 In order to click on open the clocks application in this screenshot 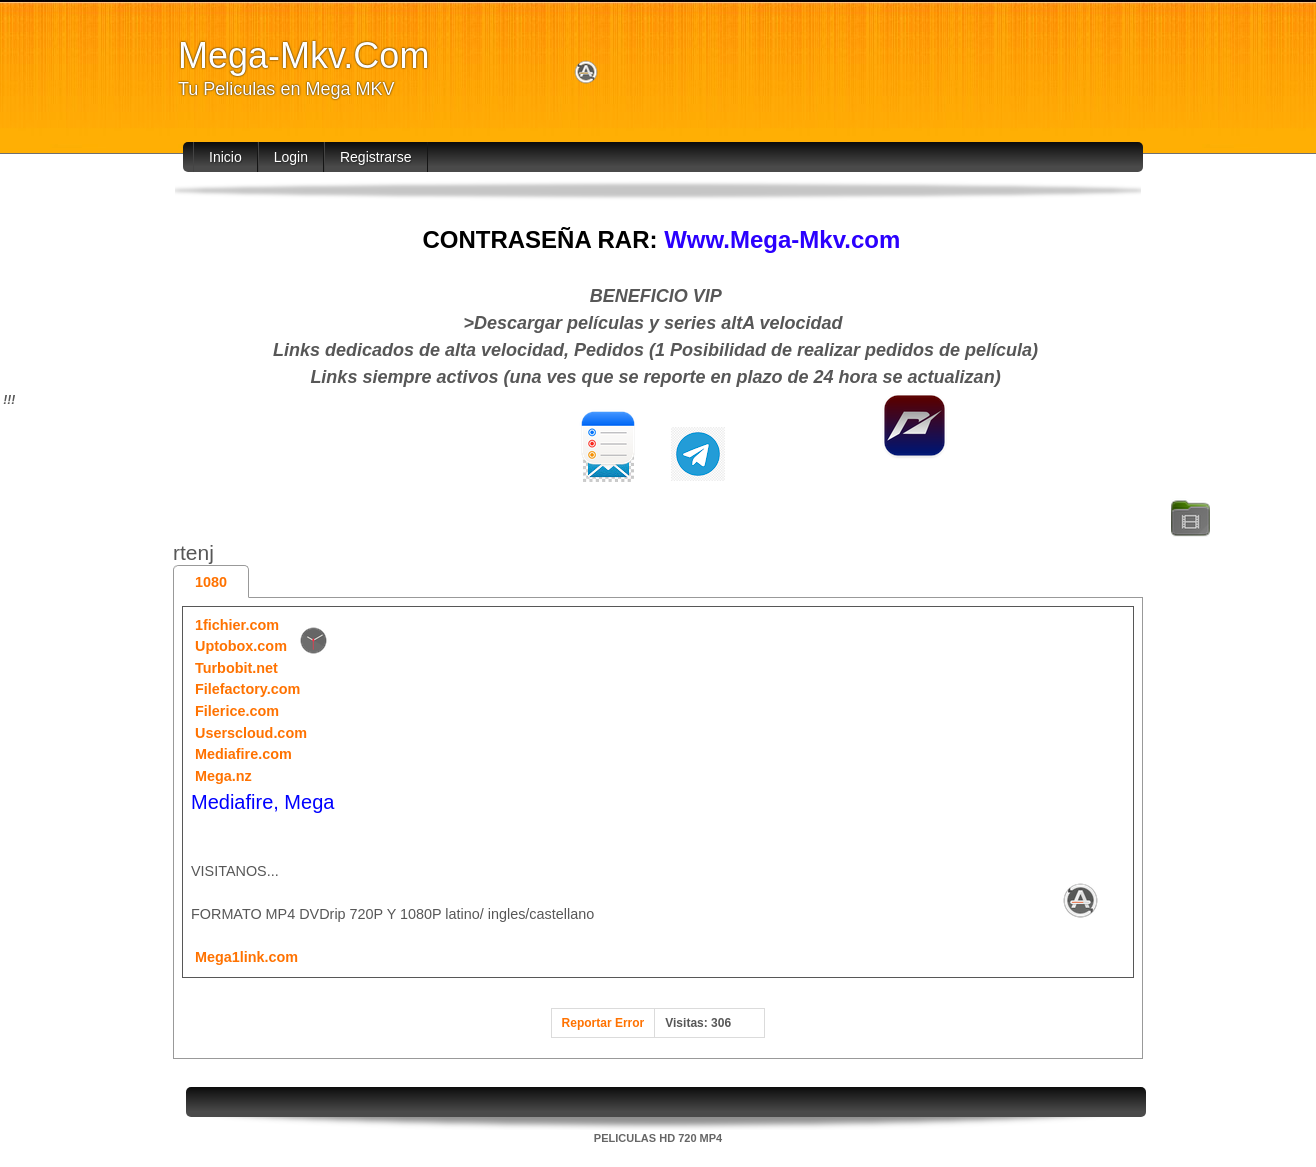, I will do `click(313, 640)`.